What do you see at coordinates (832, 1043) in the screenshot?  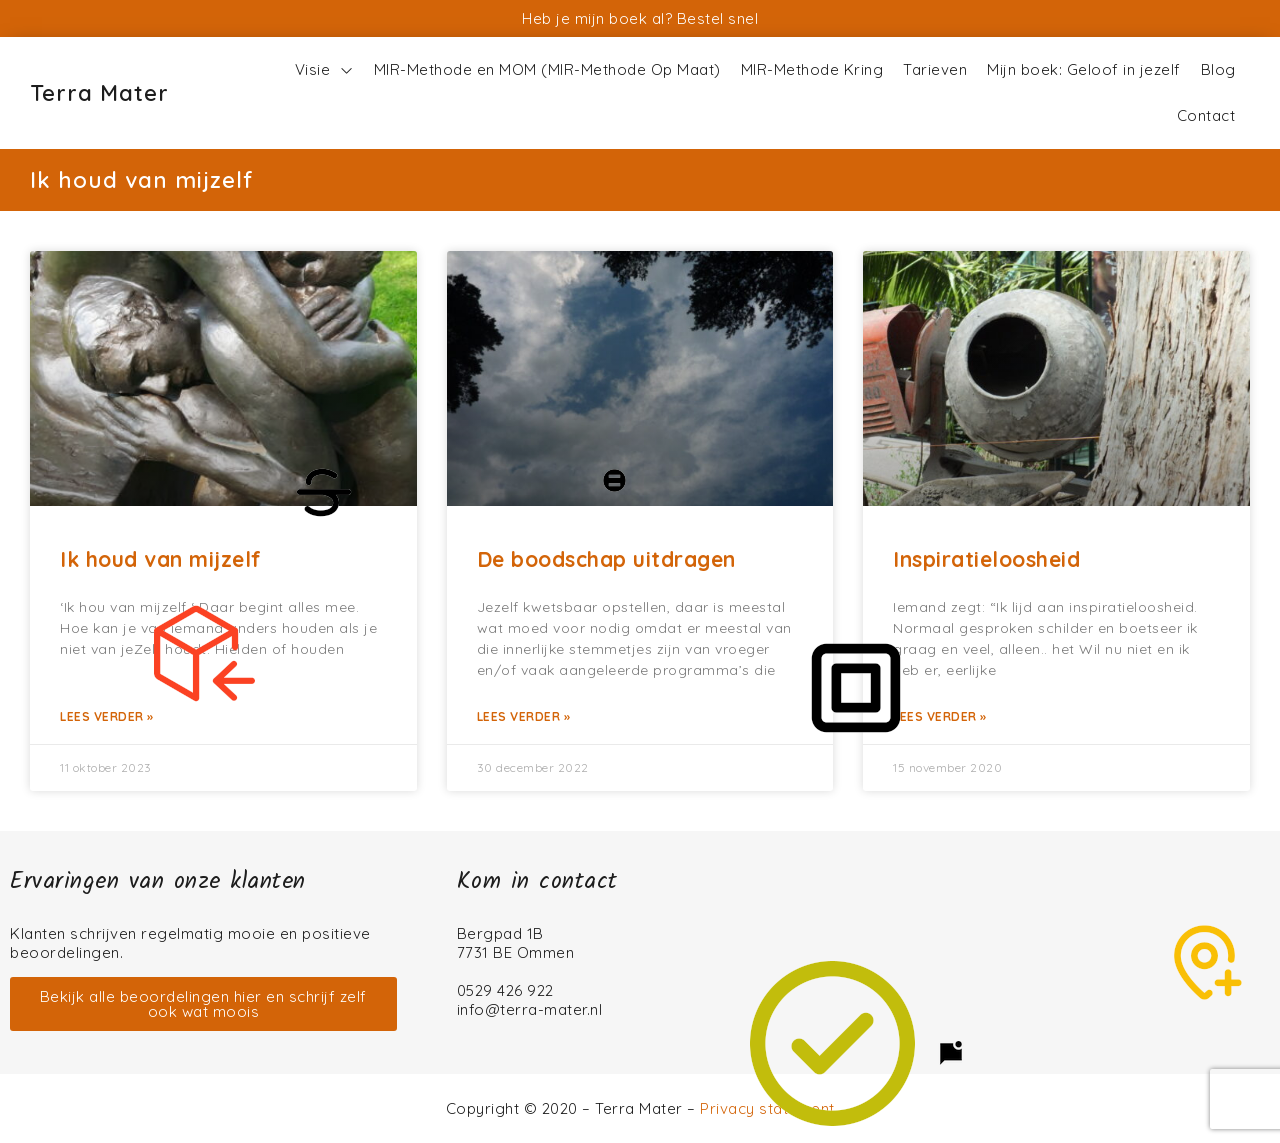 I see `indicates a completed or successful action` at bounding box center [832, 1043].